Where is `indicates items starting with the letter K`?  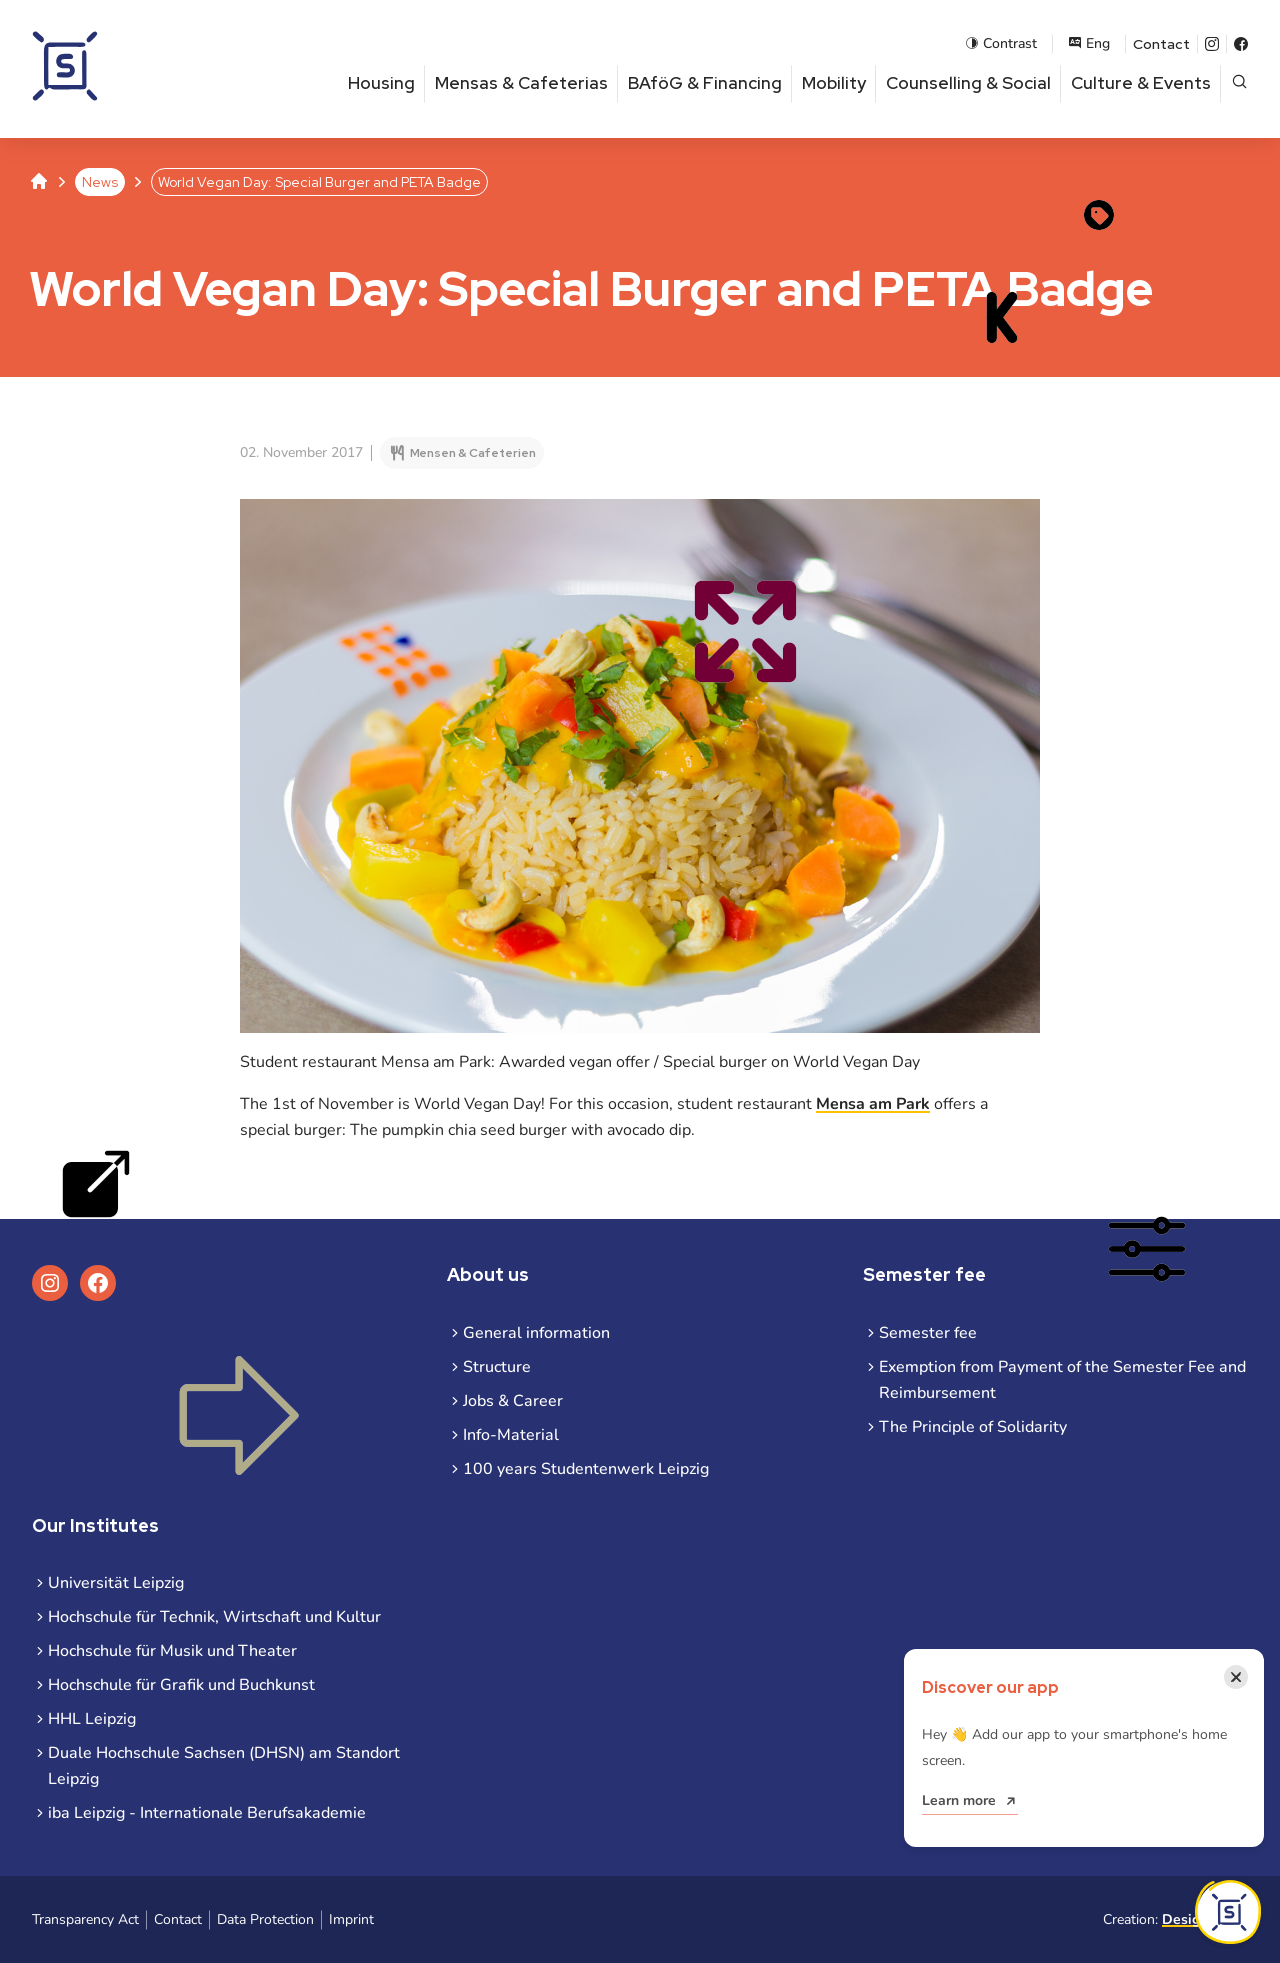 indicates items starting with the letter K is located at coordinates (999, 317).